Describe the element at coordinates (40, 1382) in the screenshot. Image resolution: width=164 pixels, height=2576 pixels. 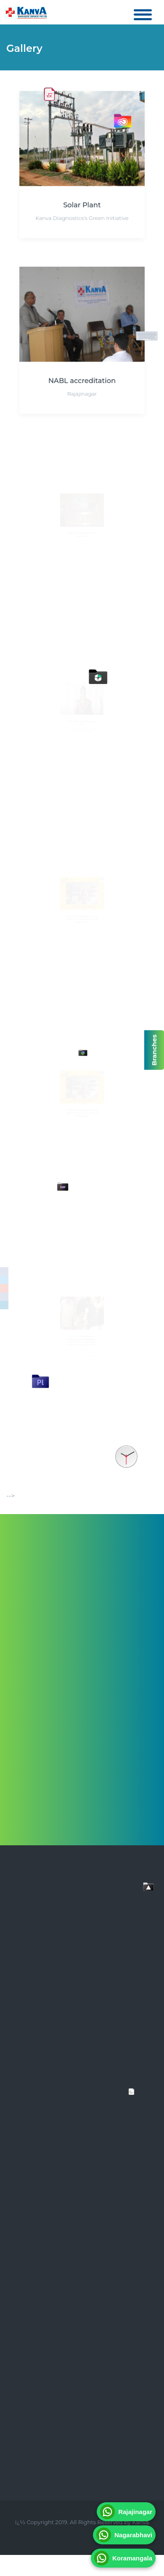
I see `open folder containing adobe prelude project files` at that location.